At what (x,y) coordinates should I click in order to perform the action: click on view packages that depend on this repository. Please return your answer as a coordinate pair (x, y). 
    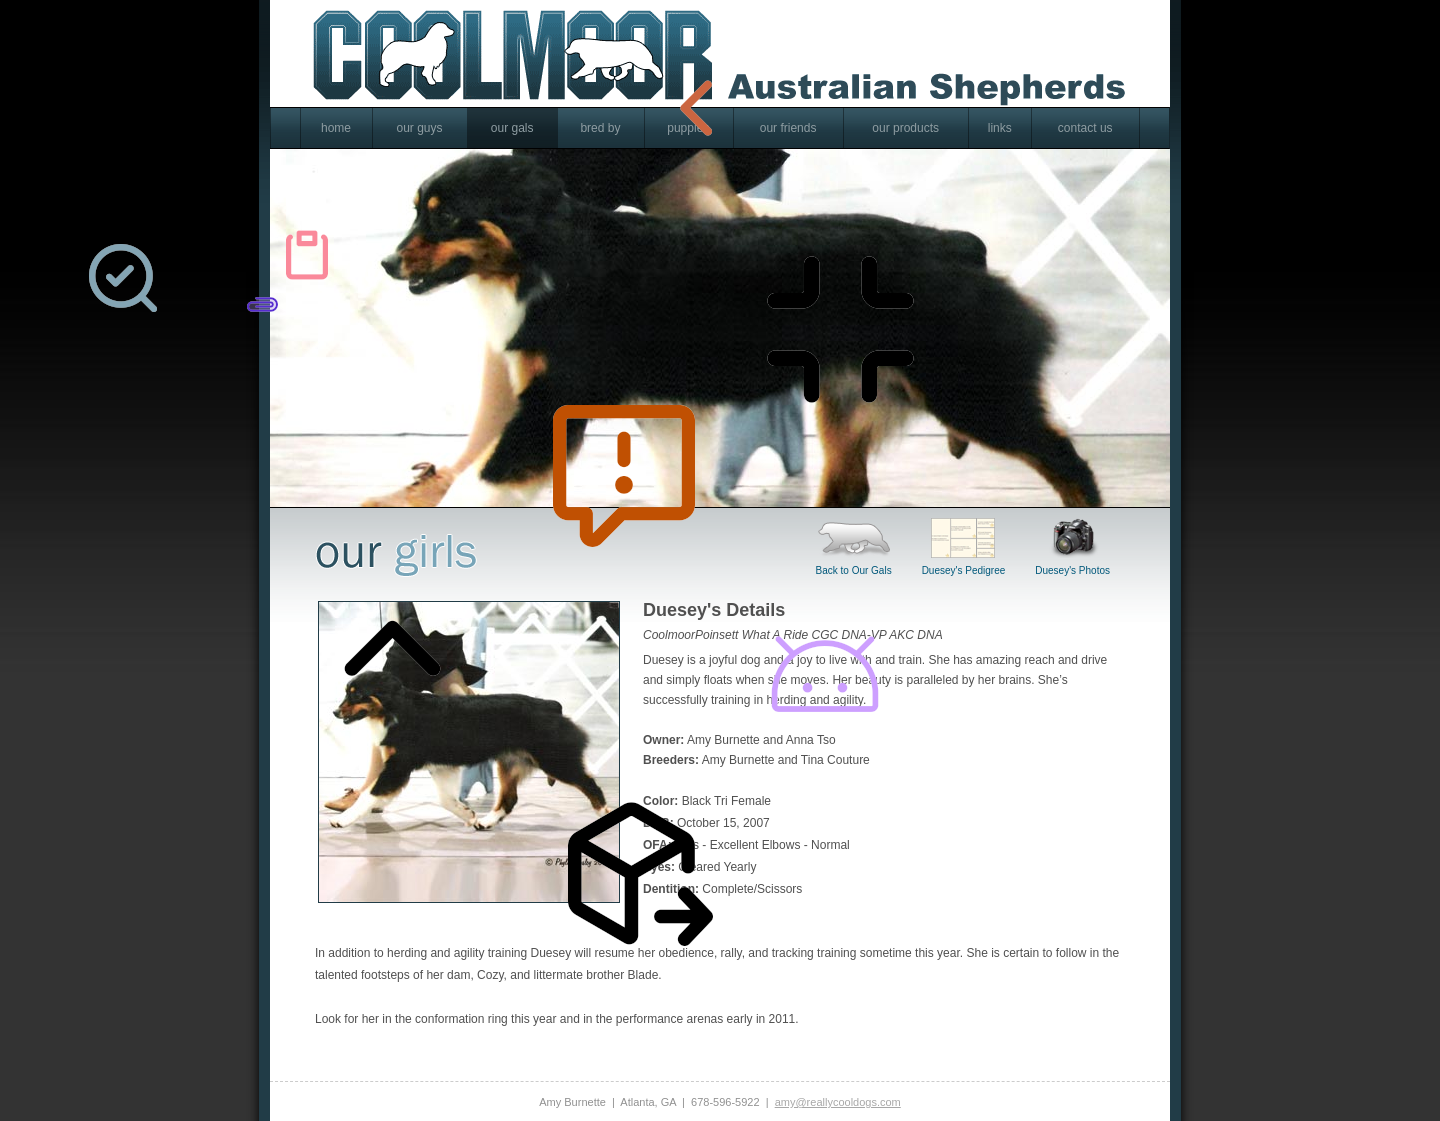
    Looking at the image, I should click on (640, 873).